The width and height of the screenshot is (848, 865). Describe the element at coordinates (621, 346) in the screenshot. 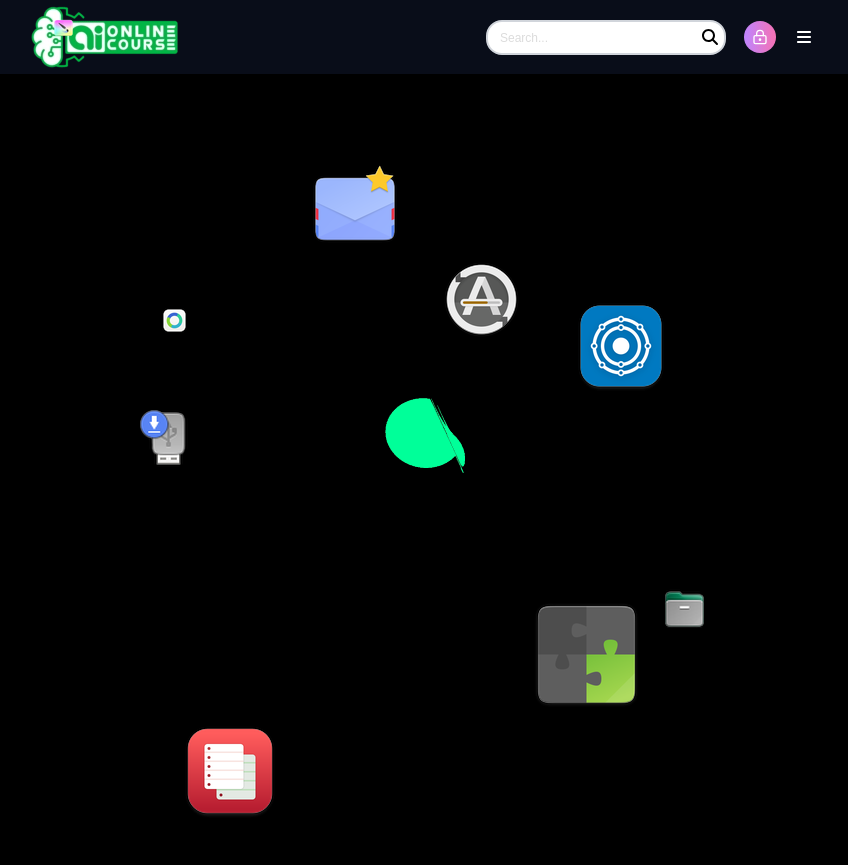

I see `open the Neon app` at that location.